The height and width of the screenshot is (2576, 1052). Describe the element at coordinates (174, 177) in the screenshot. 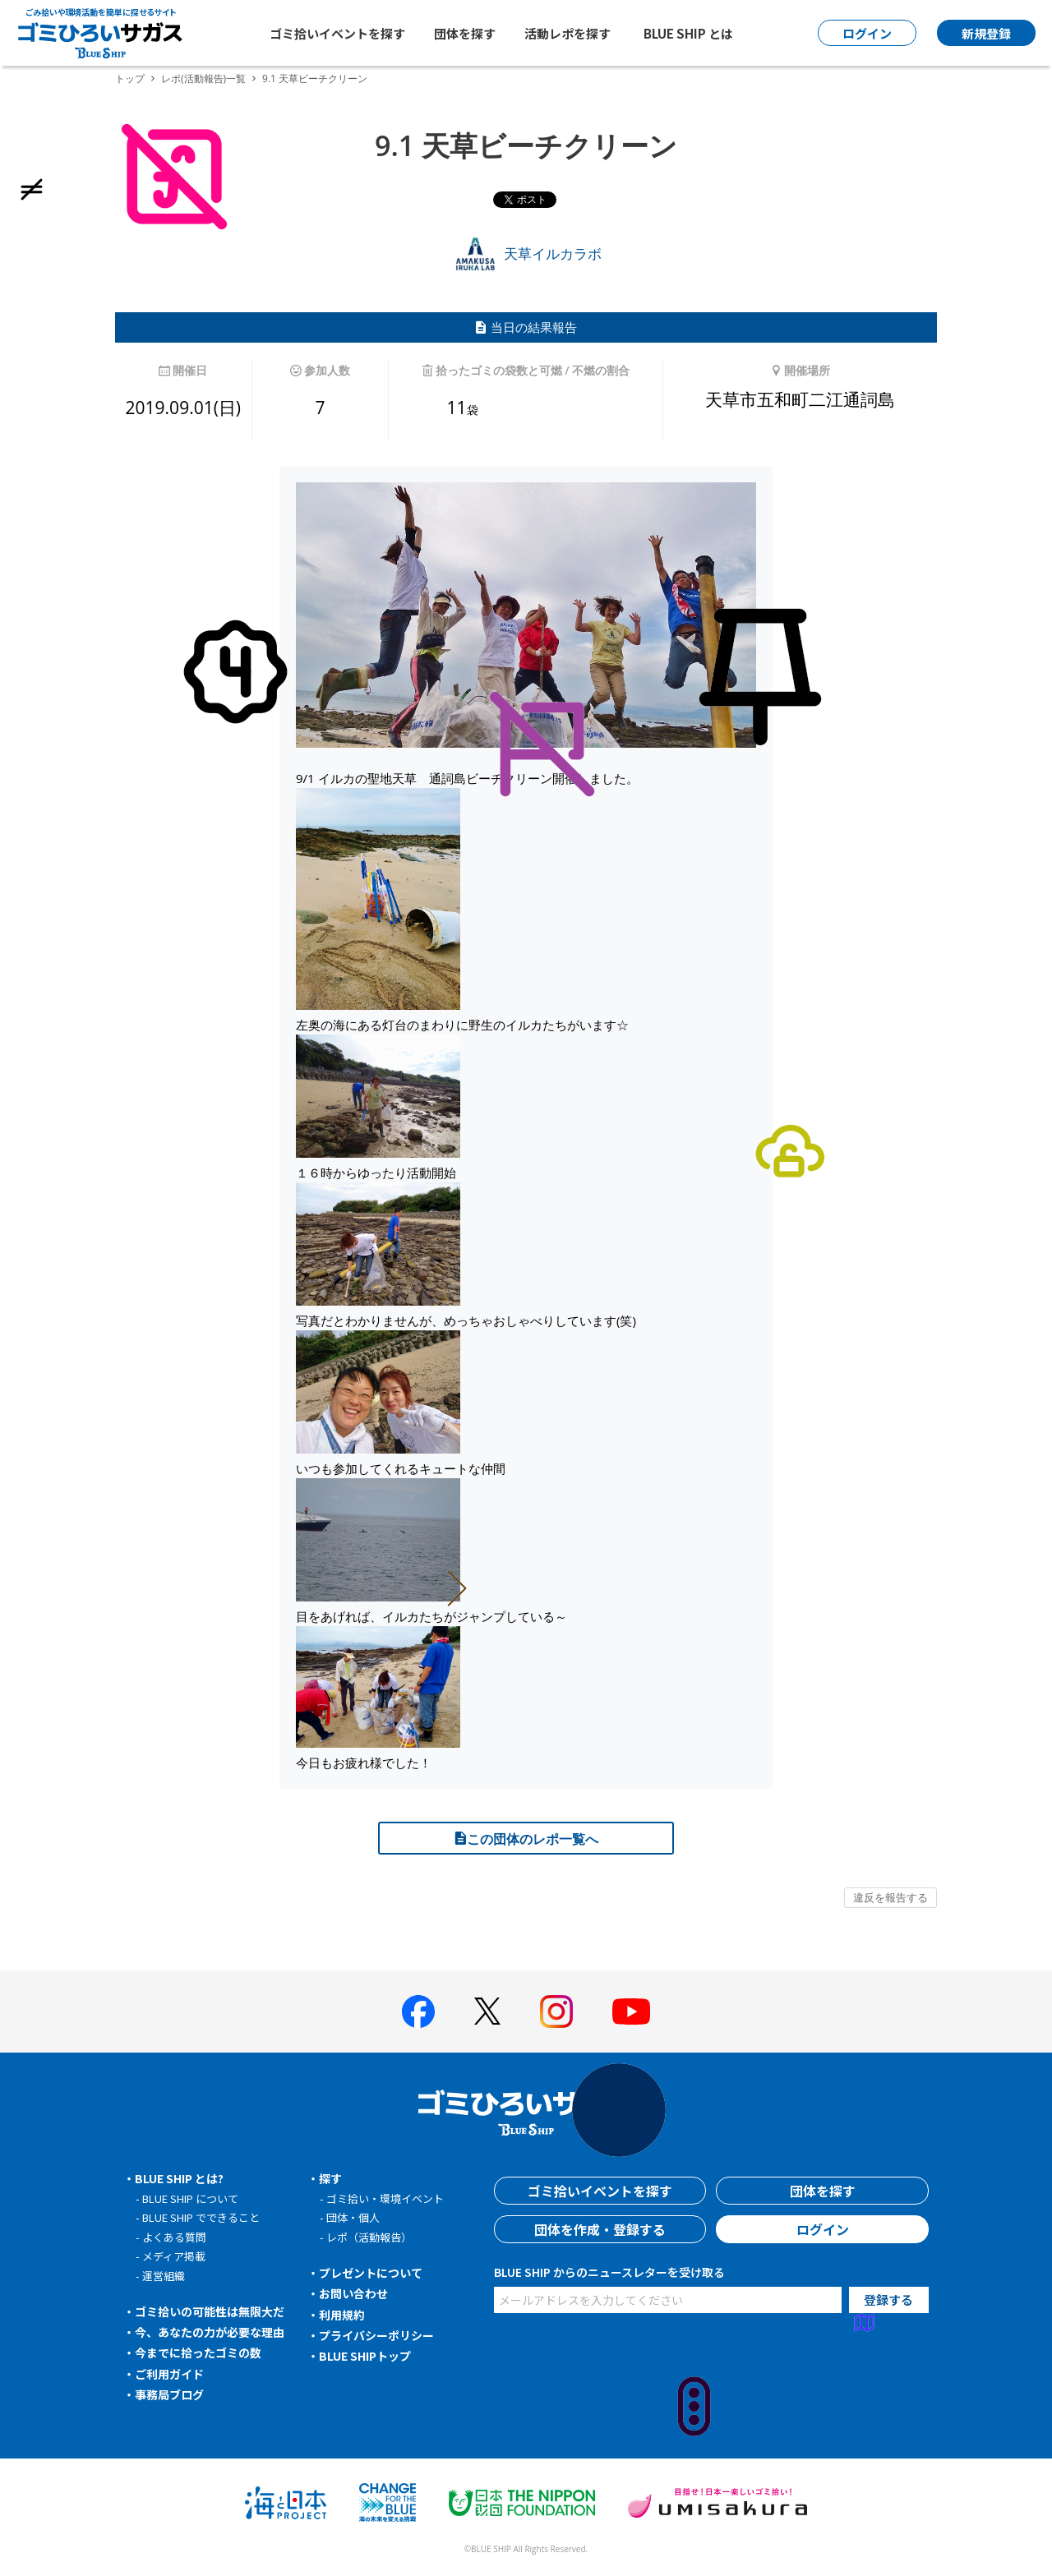

I see `disable function or formula mode` at that location.